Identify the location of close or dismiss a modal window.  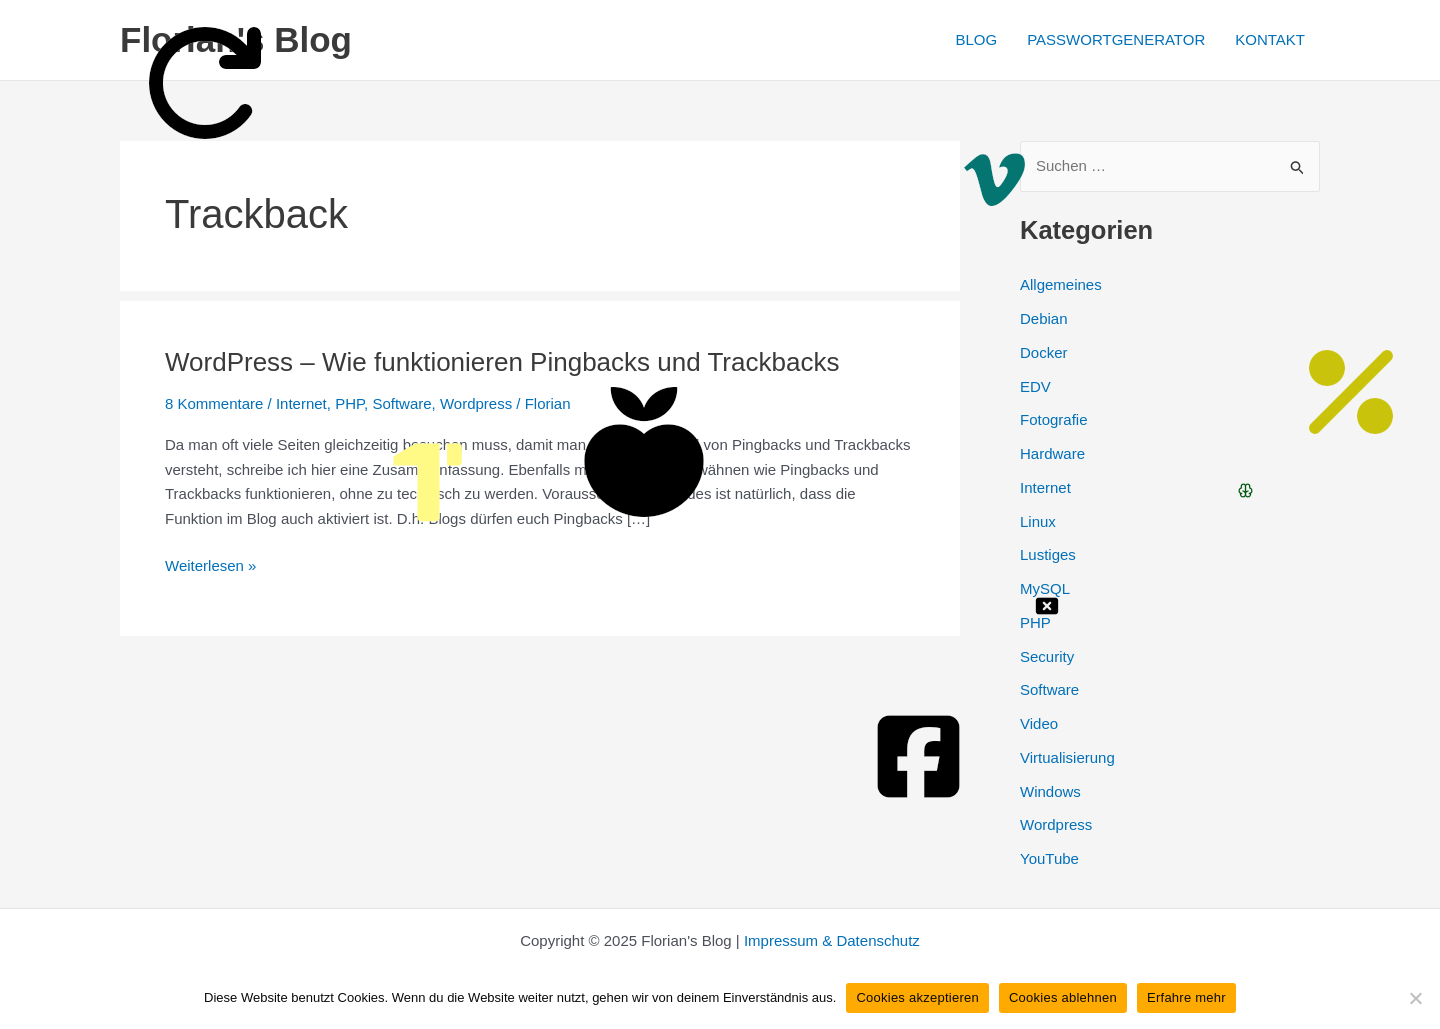
(1047, 606).